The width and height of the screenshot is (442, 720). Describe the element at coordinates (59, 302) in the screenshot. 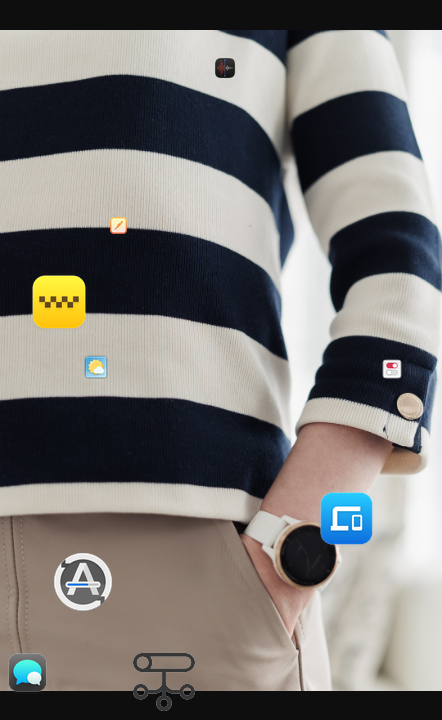

I see `open taxi or ride-hailing app` at that location.